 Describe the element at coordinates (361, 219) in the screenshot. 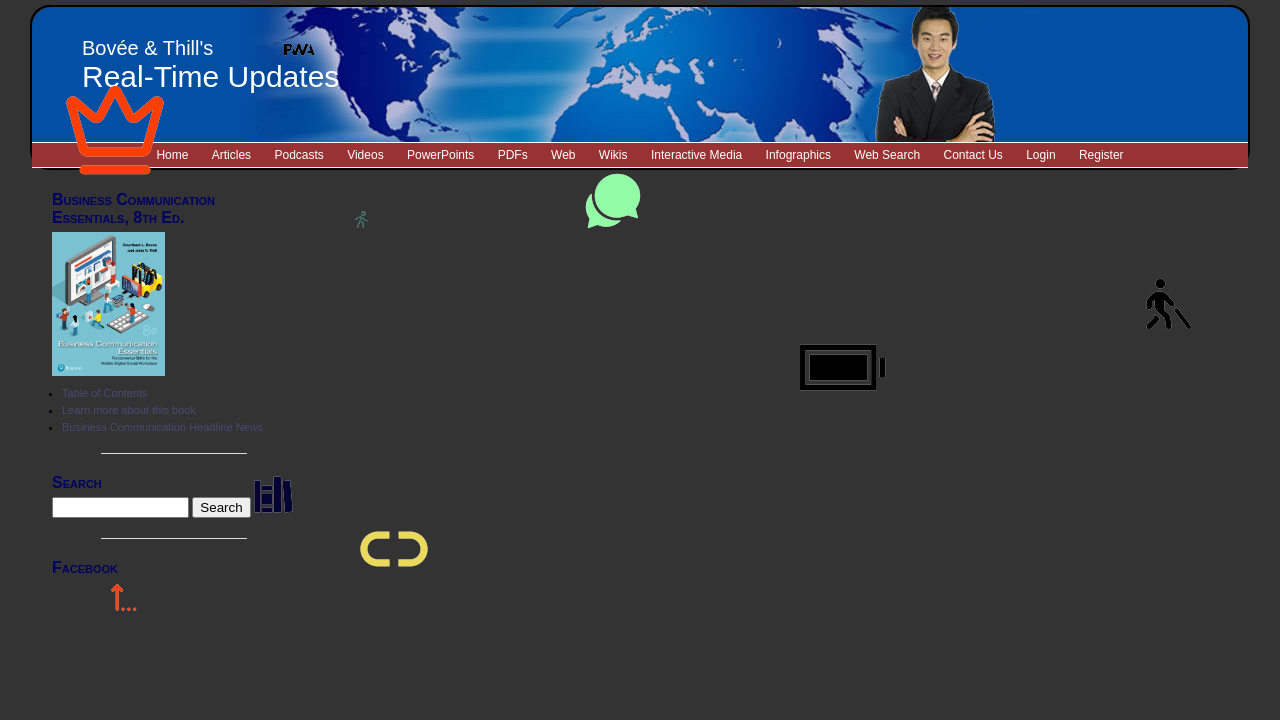

I see `pedestrian or walking directions mode` at that location.